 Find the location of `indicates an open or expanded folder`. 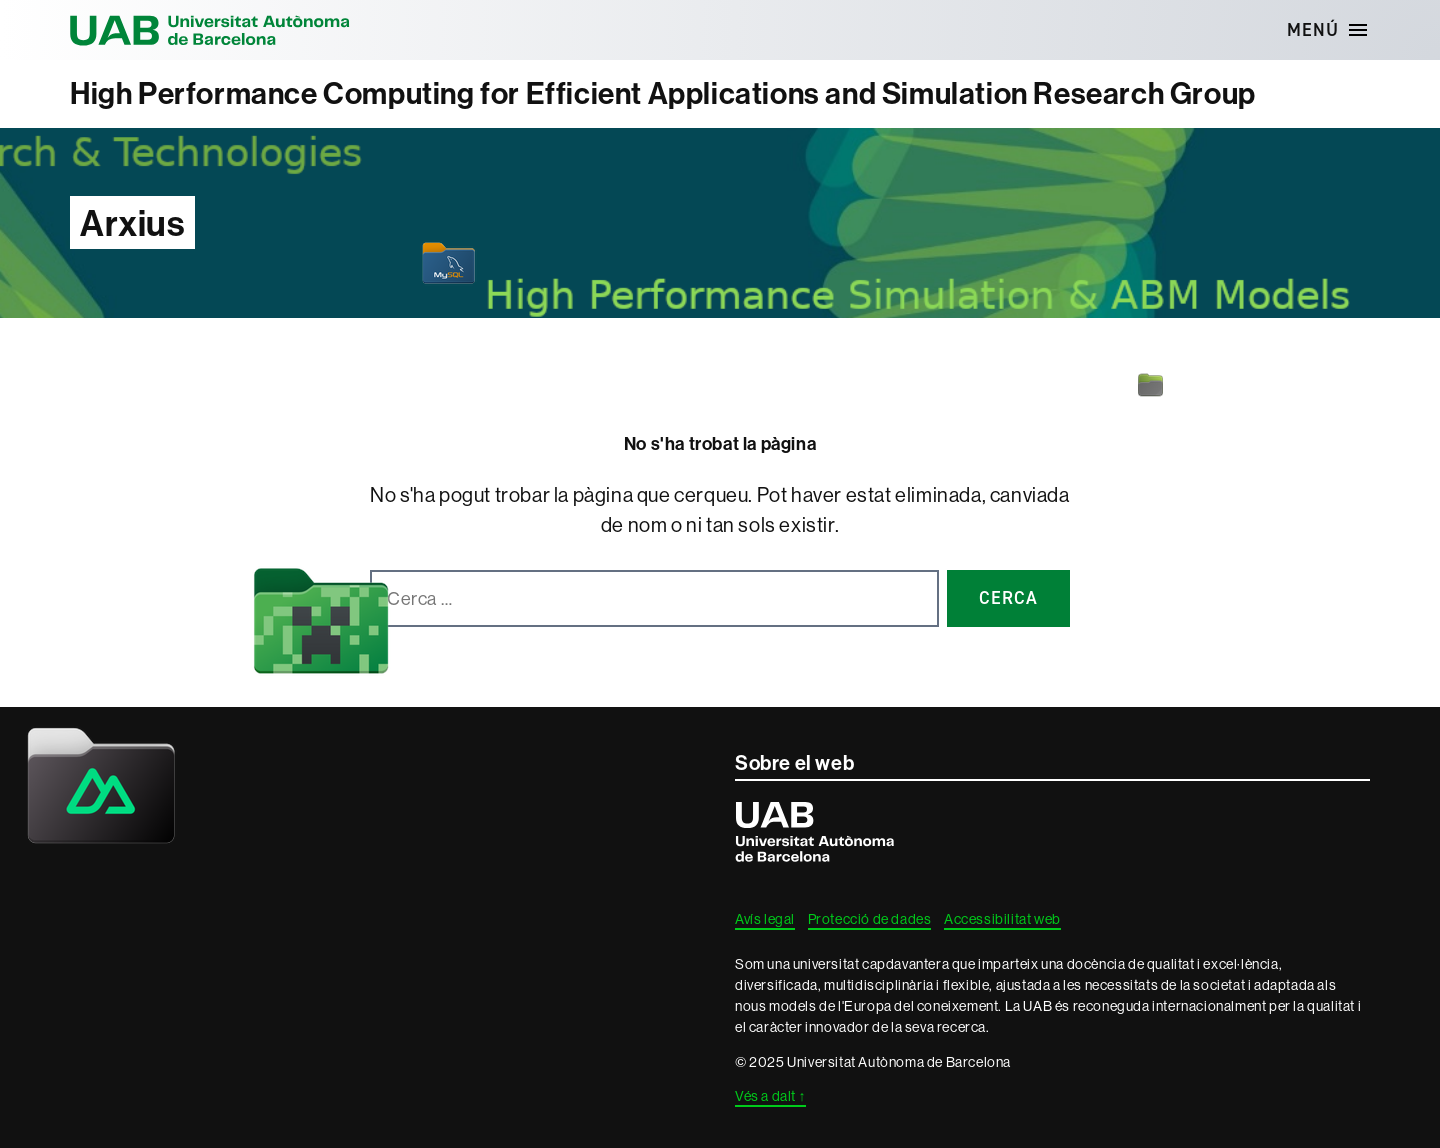

indicates an open or expanded folder is located at coordinates (1150, 384).